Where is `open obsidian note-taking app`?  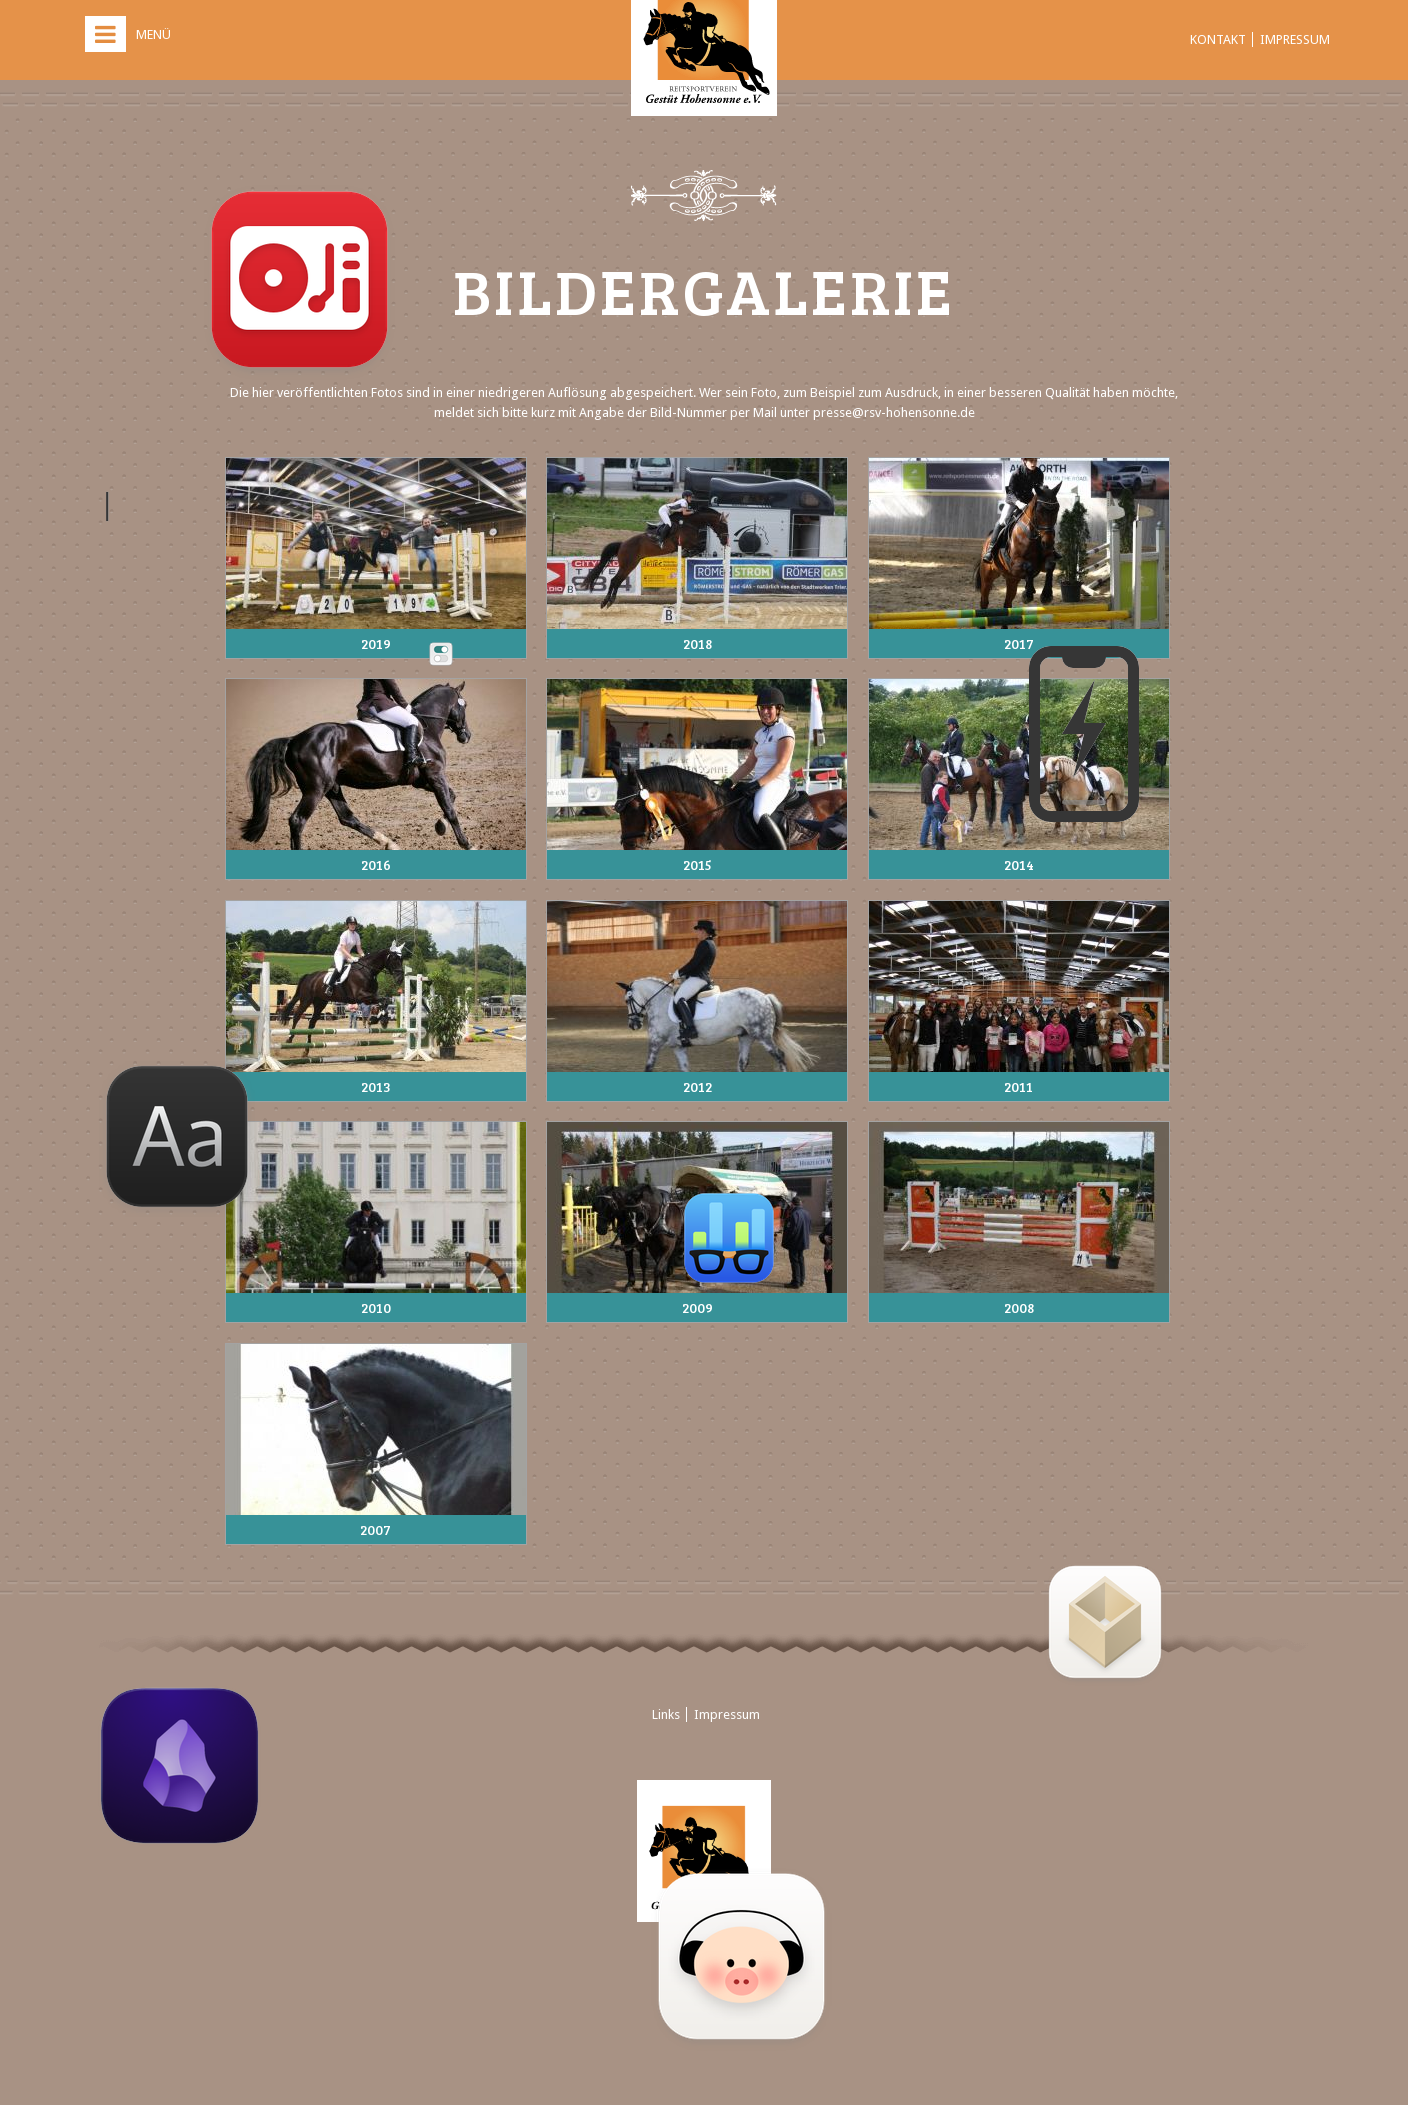
open obsidian note-taking app is located at coordinates (179, 1765).